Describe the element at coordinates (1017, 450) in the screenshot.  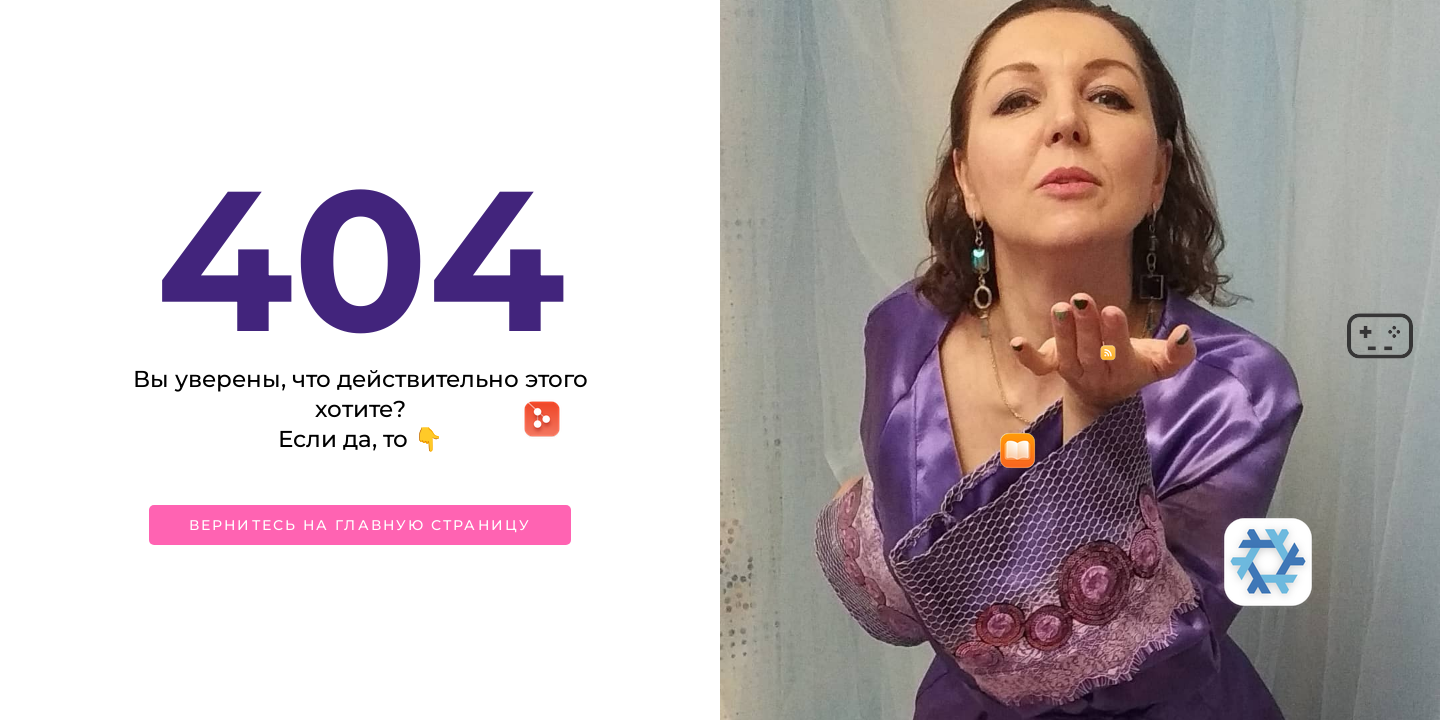
I see `open the Books app` at that location.